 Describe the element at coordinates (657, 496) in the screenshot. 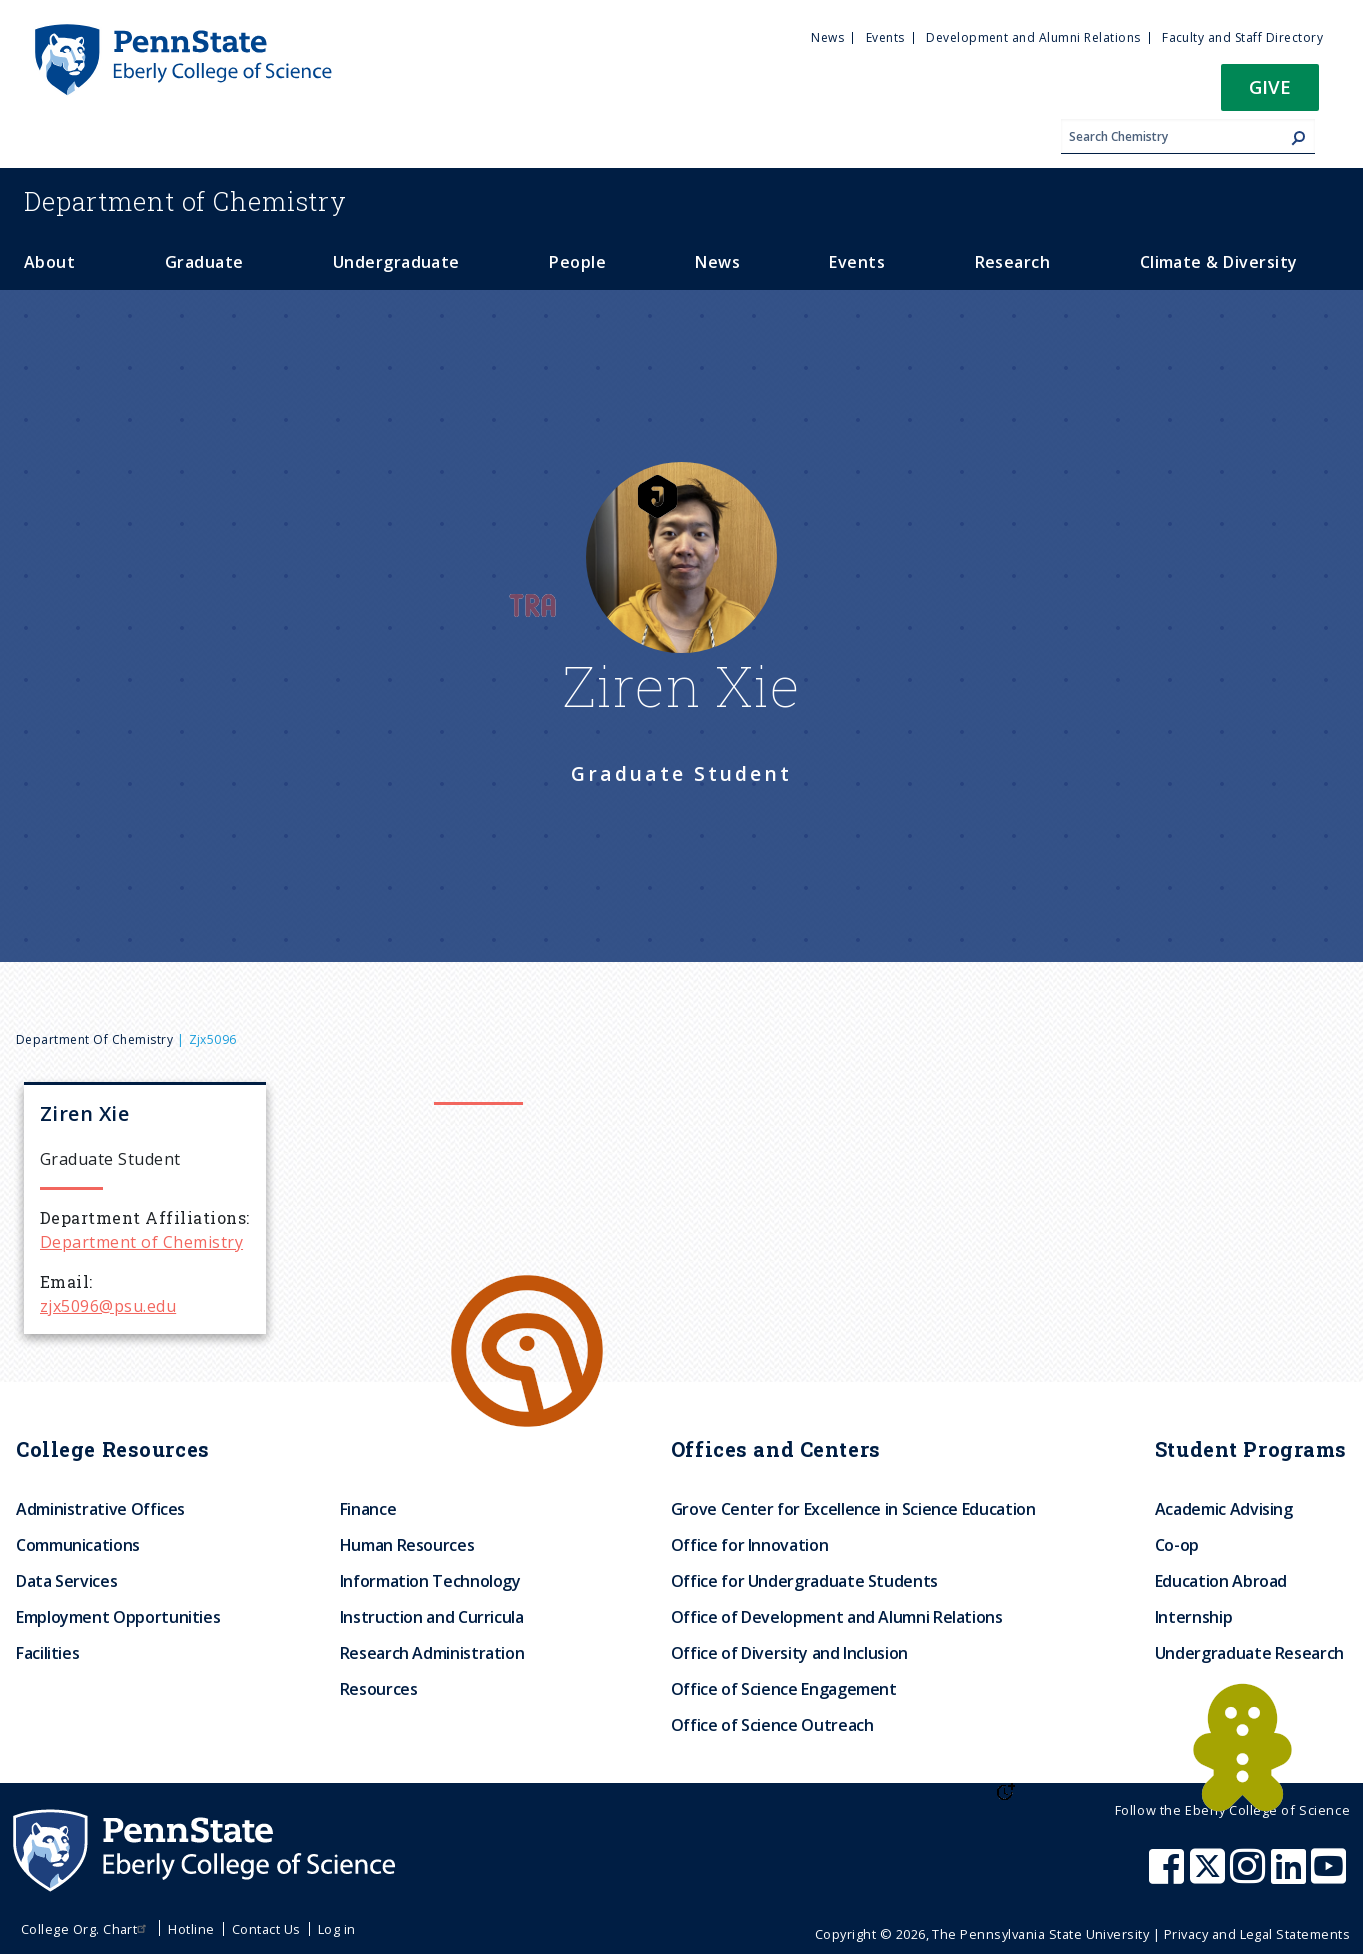

I see `indicates items or categories starting with the letter J` at that location.